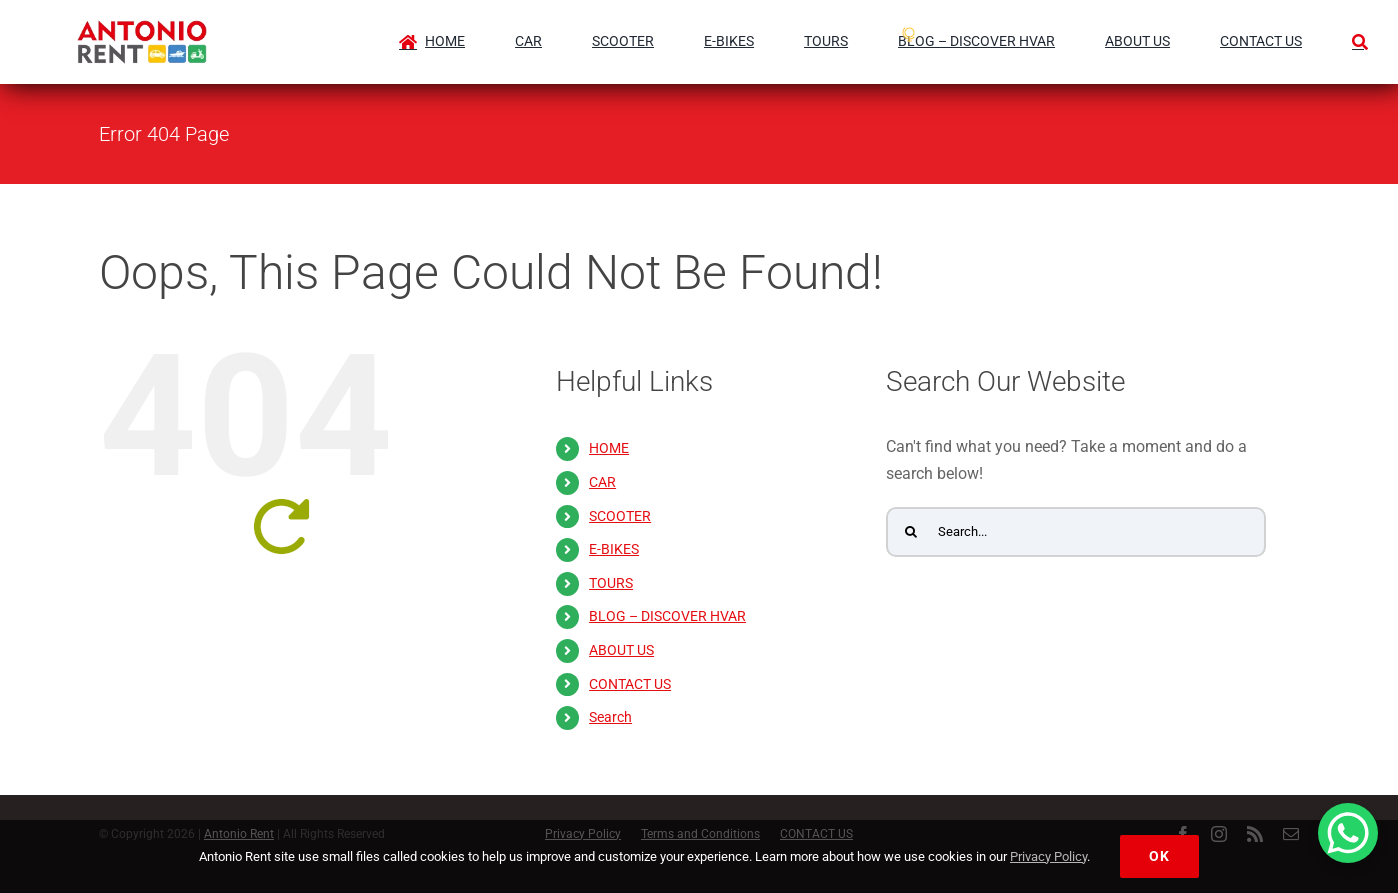 This screenshot has height=893, width=1398. Describe the element at coordinates (281, 526) in the screenshot. I see `redo the last action` at that location.